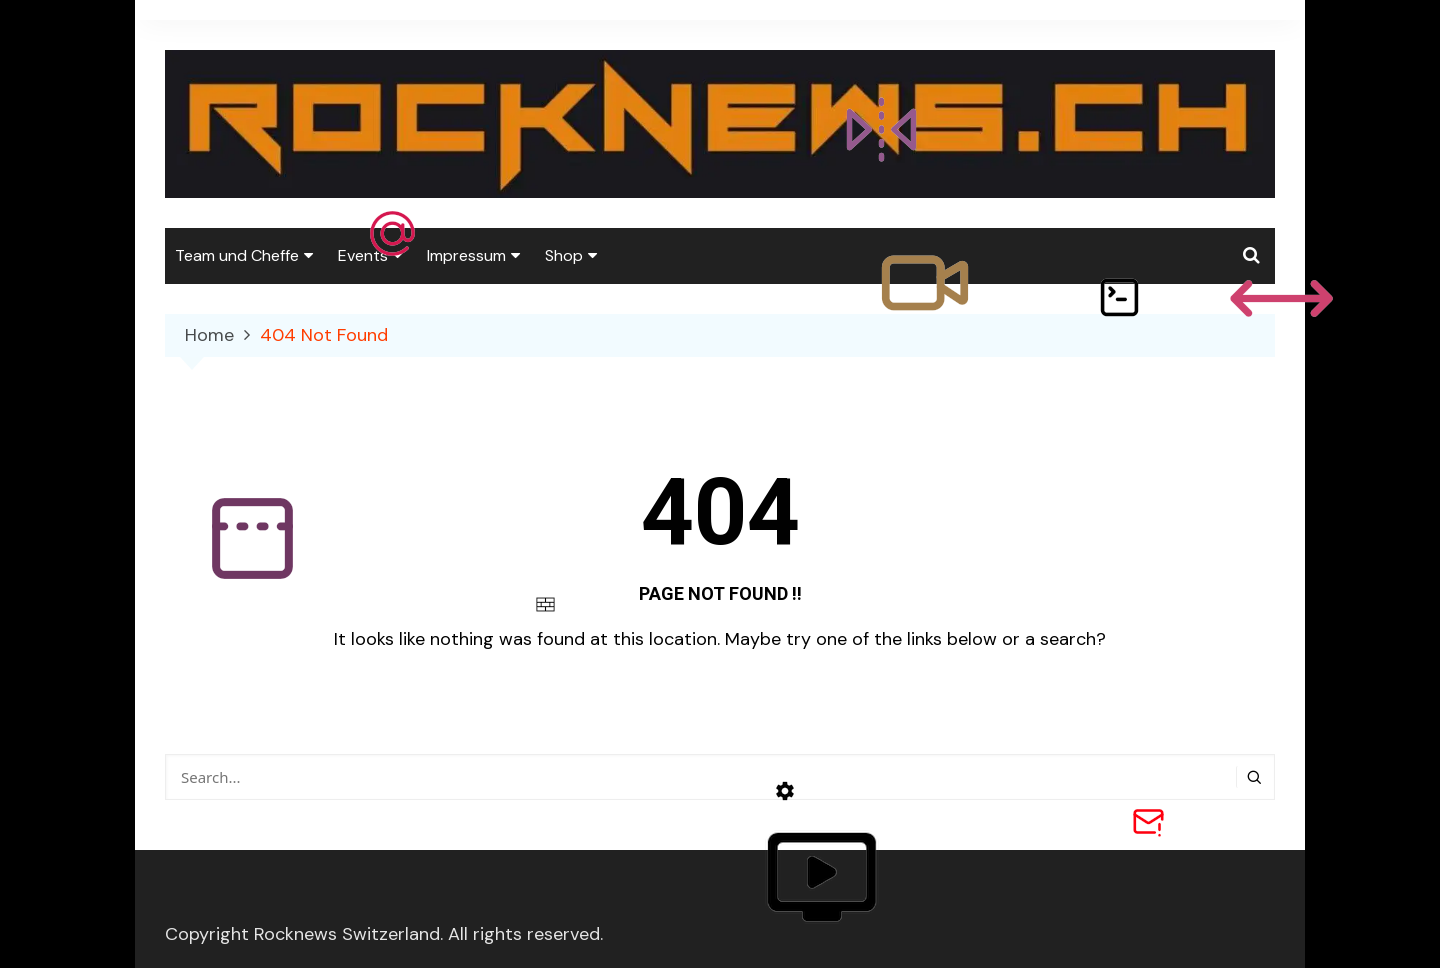  What do you see at coordinates (1148, 821) in the screenshot?
I see `indicates a problem with an email or message` at bounding box center [1148, 821].